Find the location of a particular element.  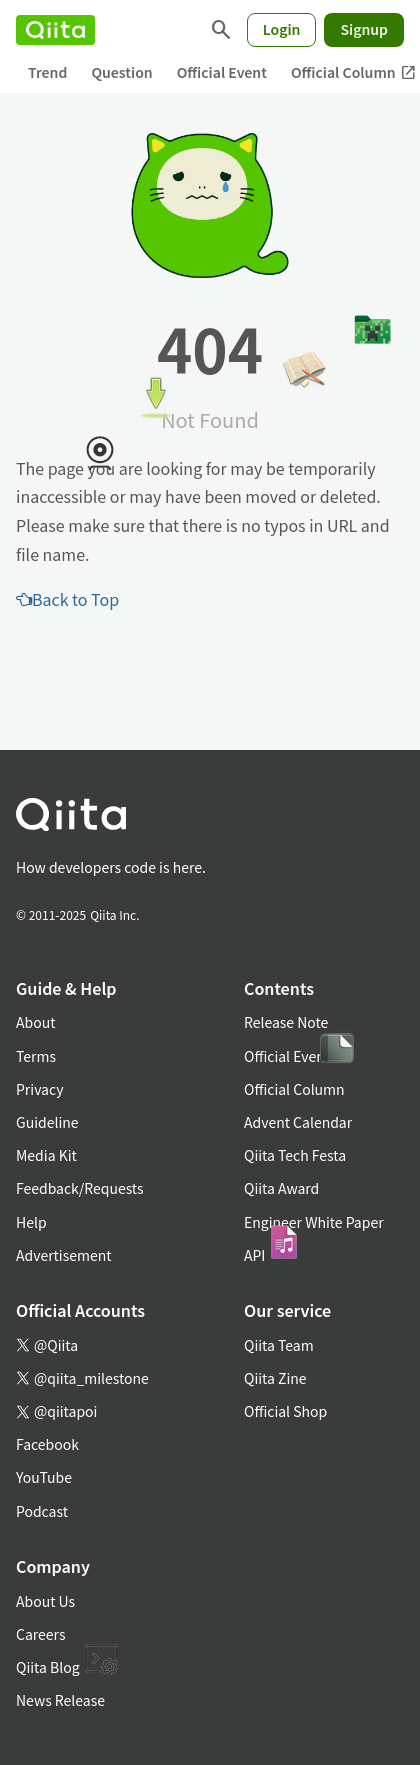

save the current file is located at coordinates (156, 394).